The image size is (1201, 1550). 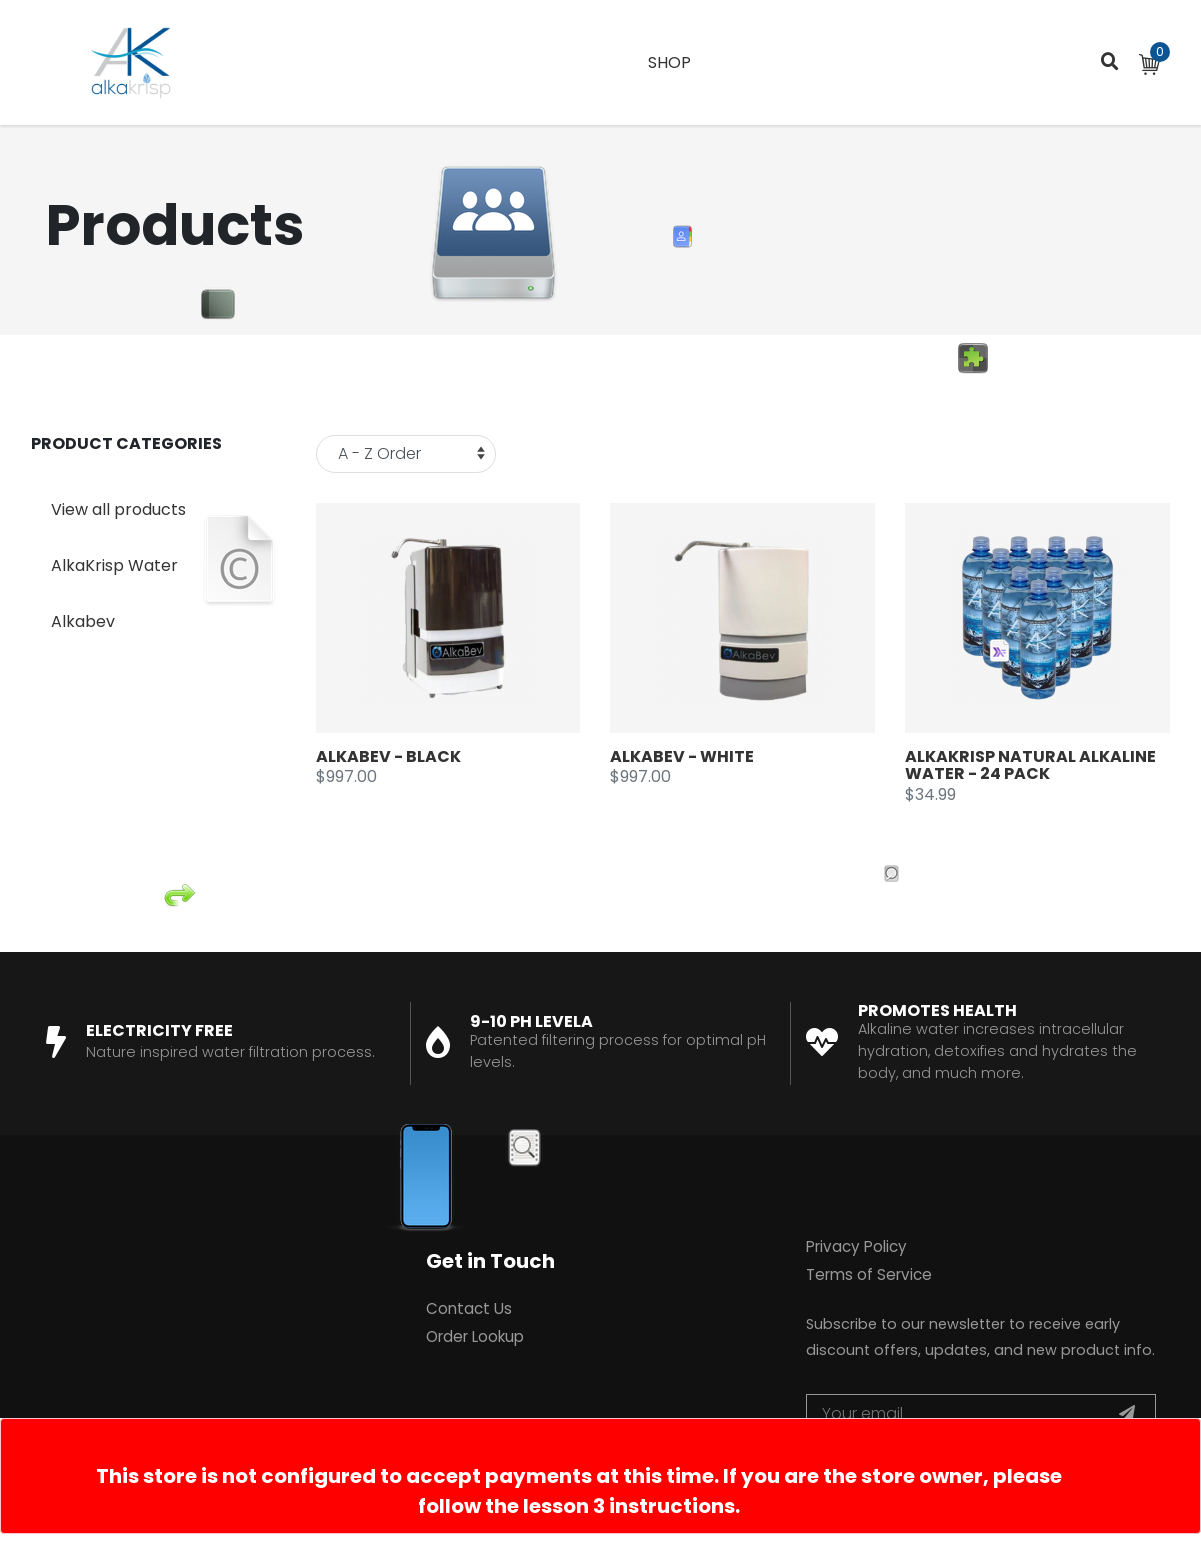 What do you see at coordinates (180, 894) in the screenshot?
I see `redo the last undone action` at bounding box center [180, 894].